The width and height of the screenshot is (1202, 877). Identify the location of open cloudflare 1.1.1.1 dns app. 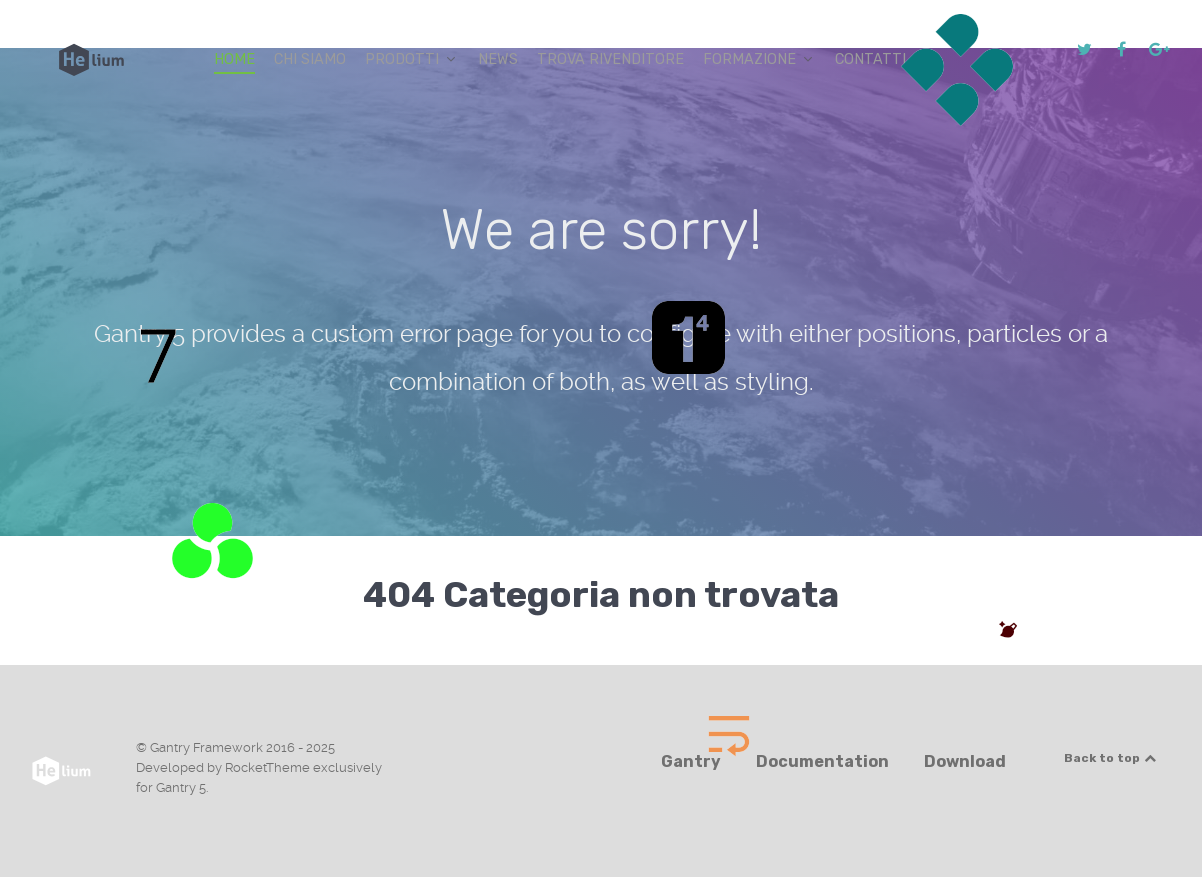
(688, 337).